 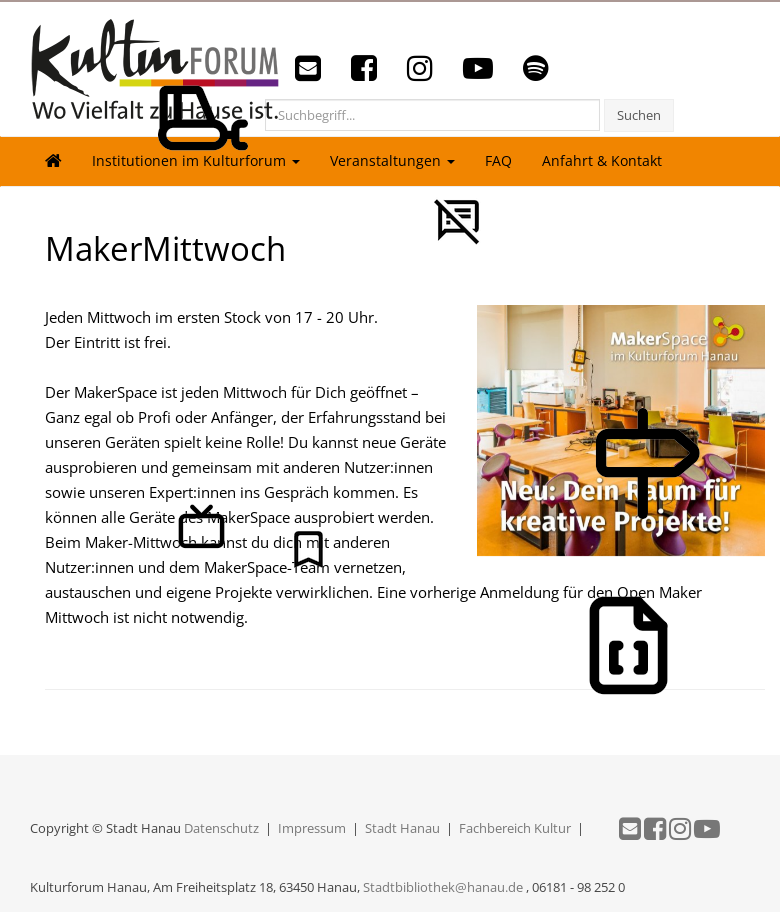 What do you see at coordinates (201, 527) in the screenshot?
I see `access tv or video streaming options` at bounding box center [201, 527].